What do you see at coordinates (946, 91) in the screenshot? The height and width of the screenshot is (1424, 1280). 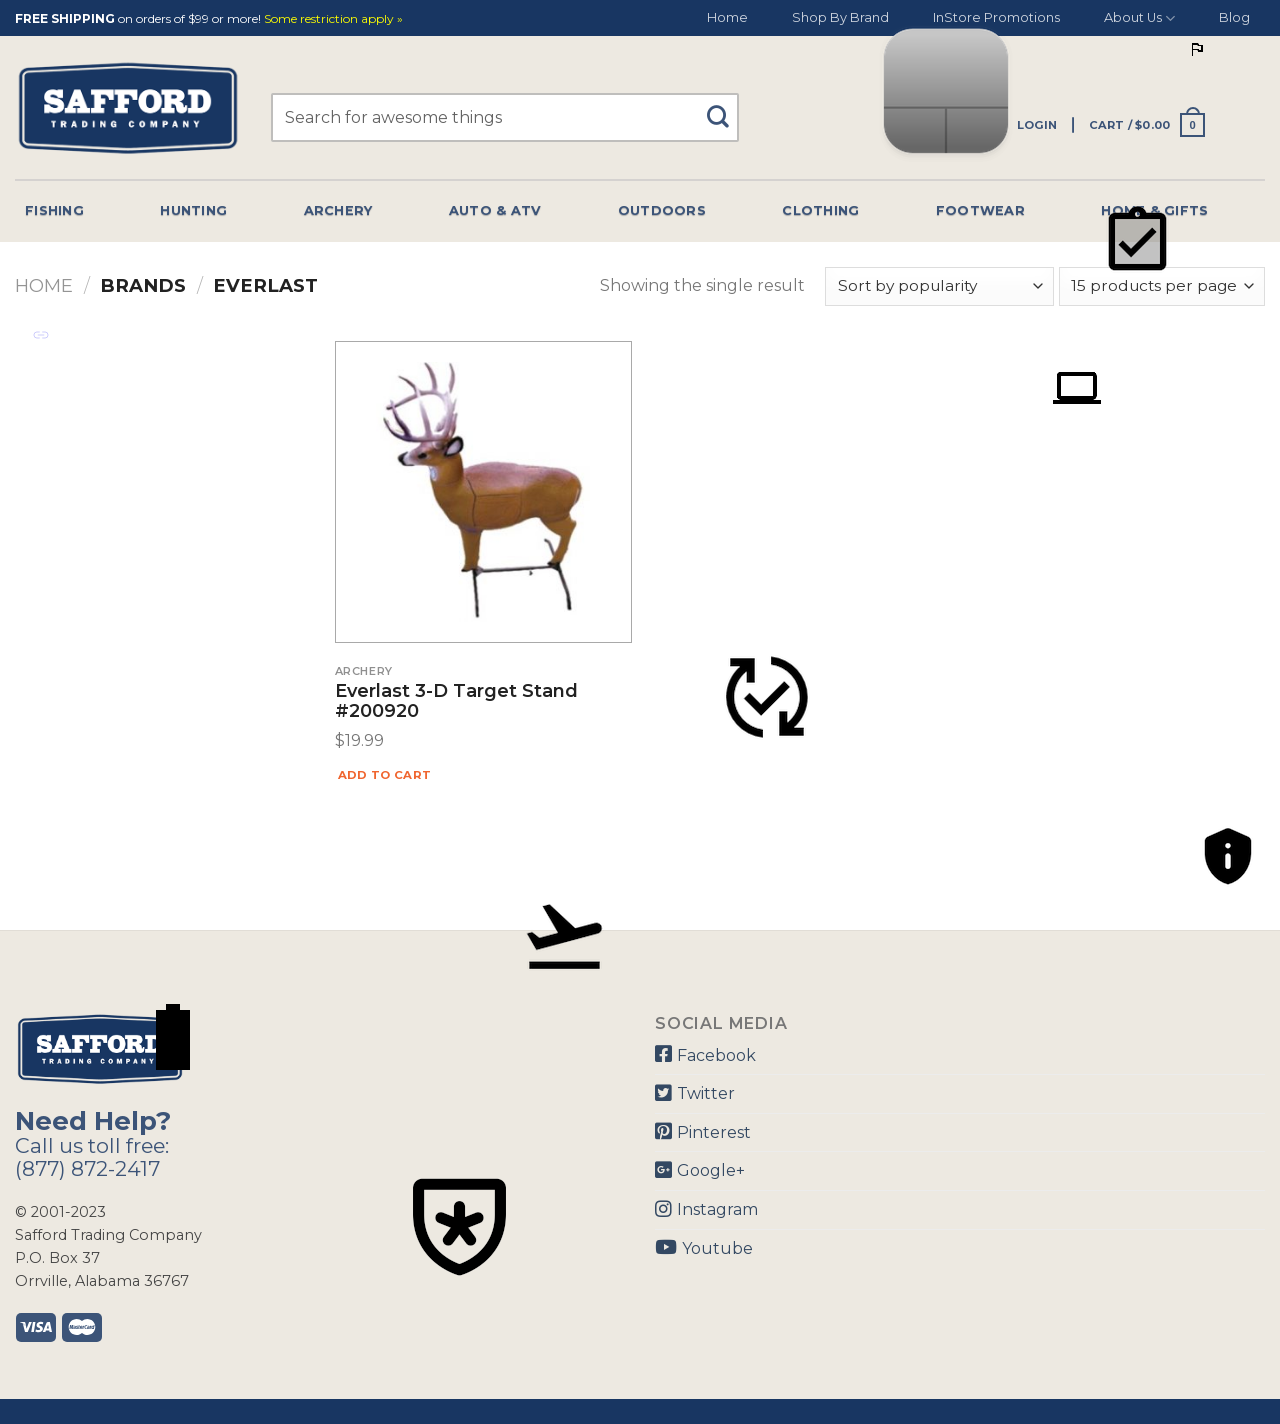 I see `touchpad or trackpad input device settings` at bounding box center [946, 91].